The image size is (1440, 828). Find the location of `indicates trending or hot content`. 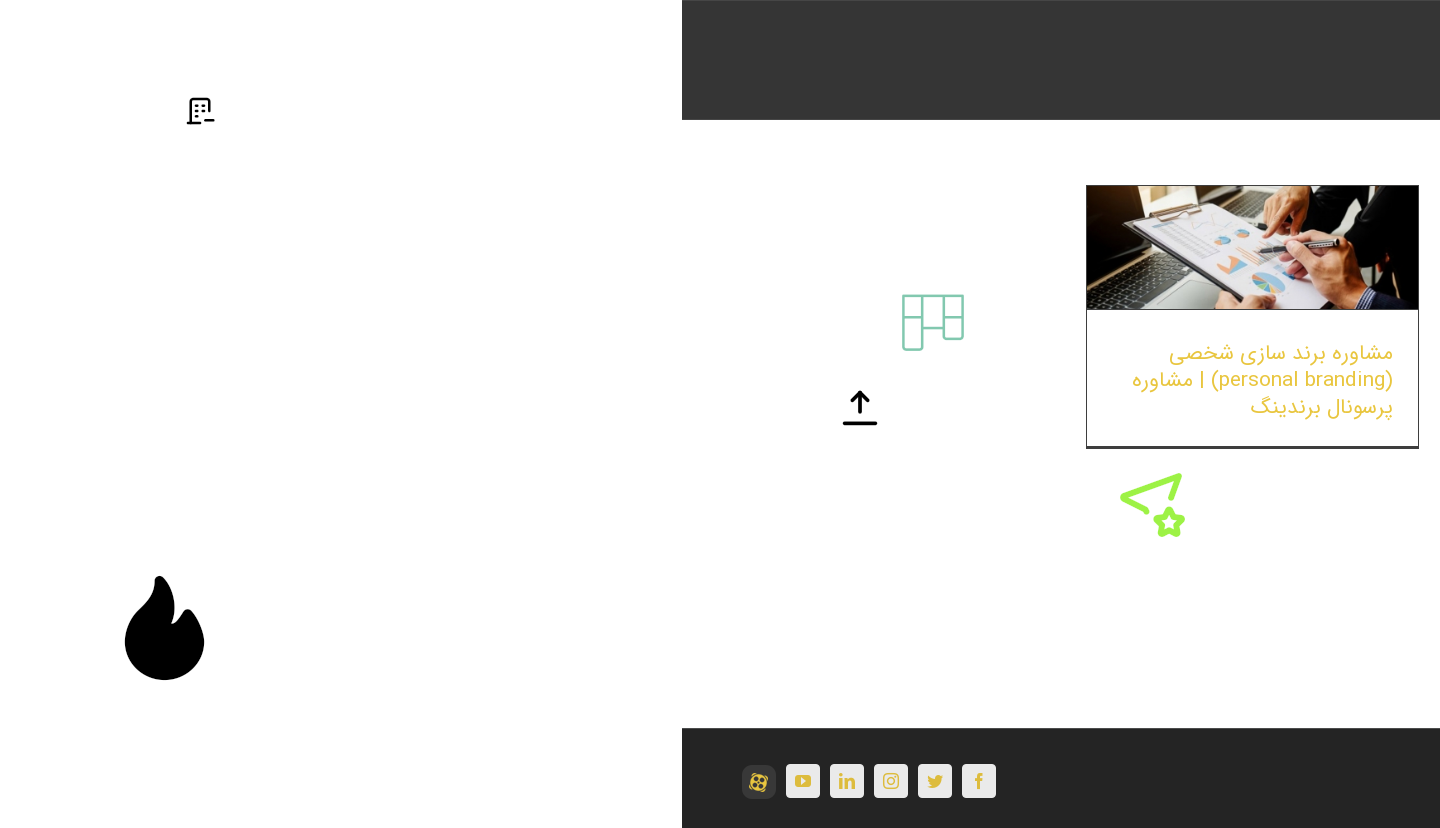

indicates trending or hot content is located at coordinates (164, 630).